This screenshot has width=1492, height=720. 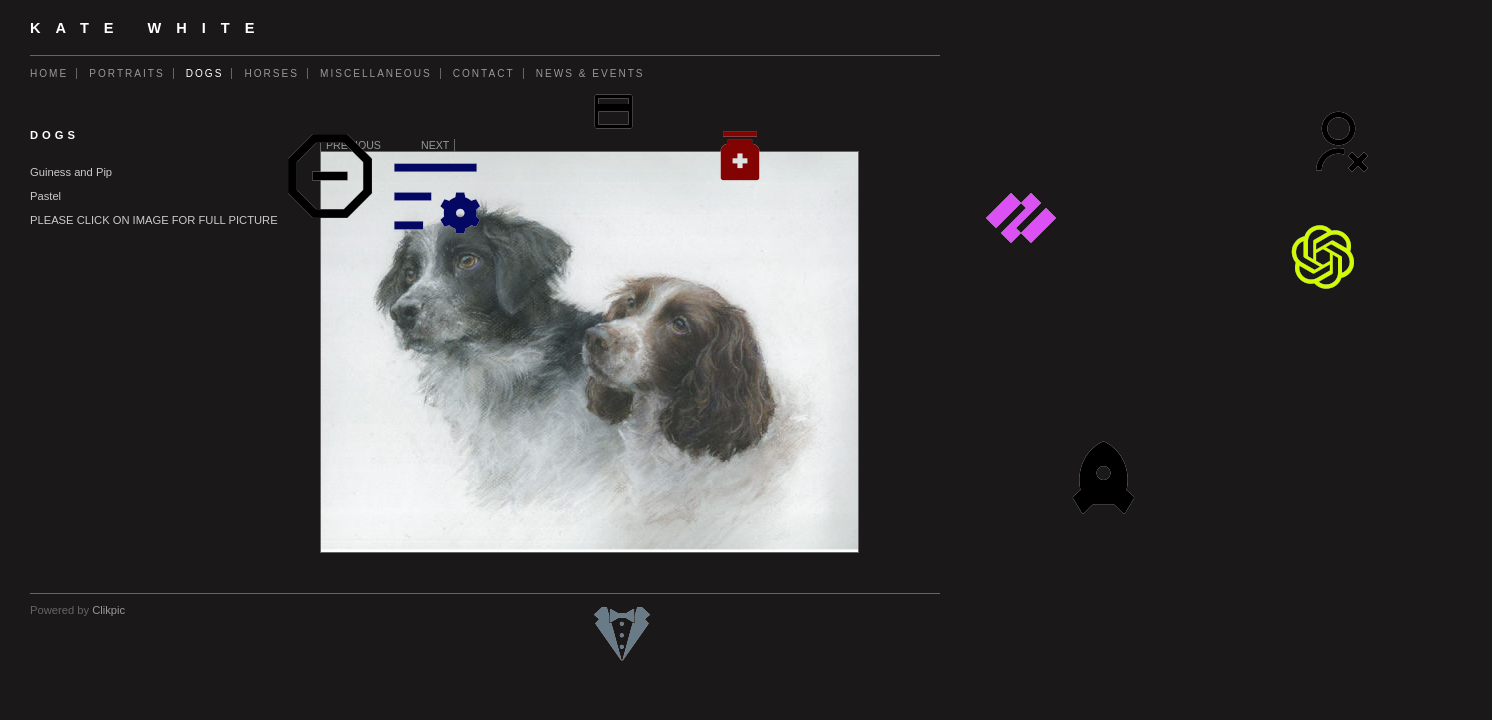 What do you see at coordinates (1323, 257) in the screenshot?
I see `open OpenAI or ChatGPT app` at bounding box center [1323, 257].